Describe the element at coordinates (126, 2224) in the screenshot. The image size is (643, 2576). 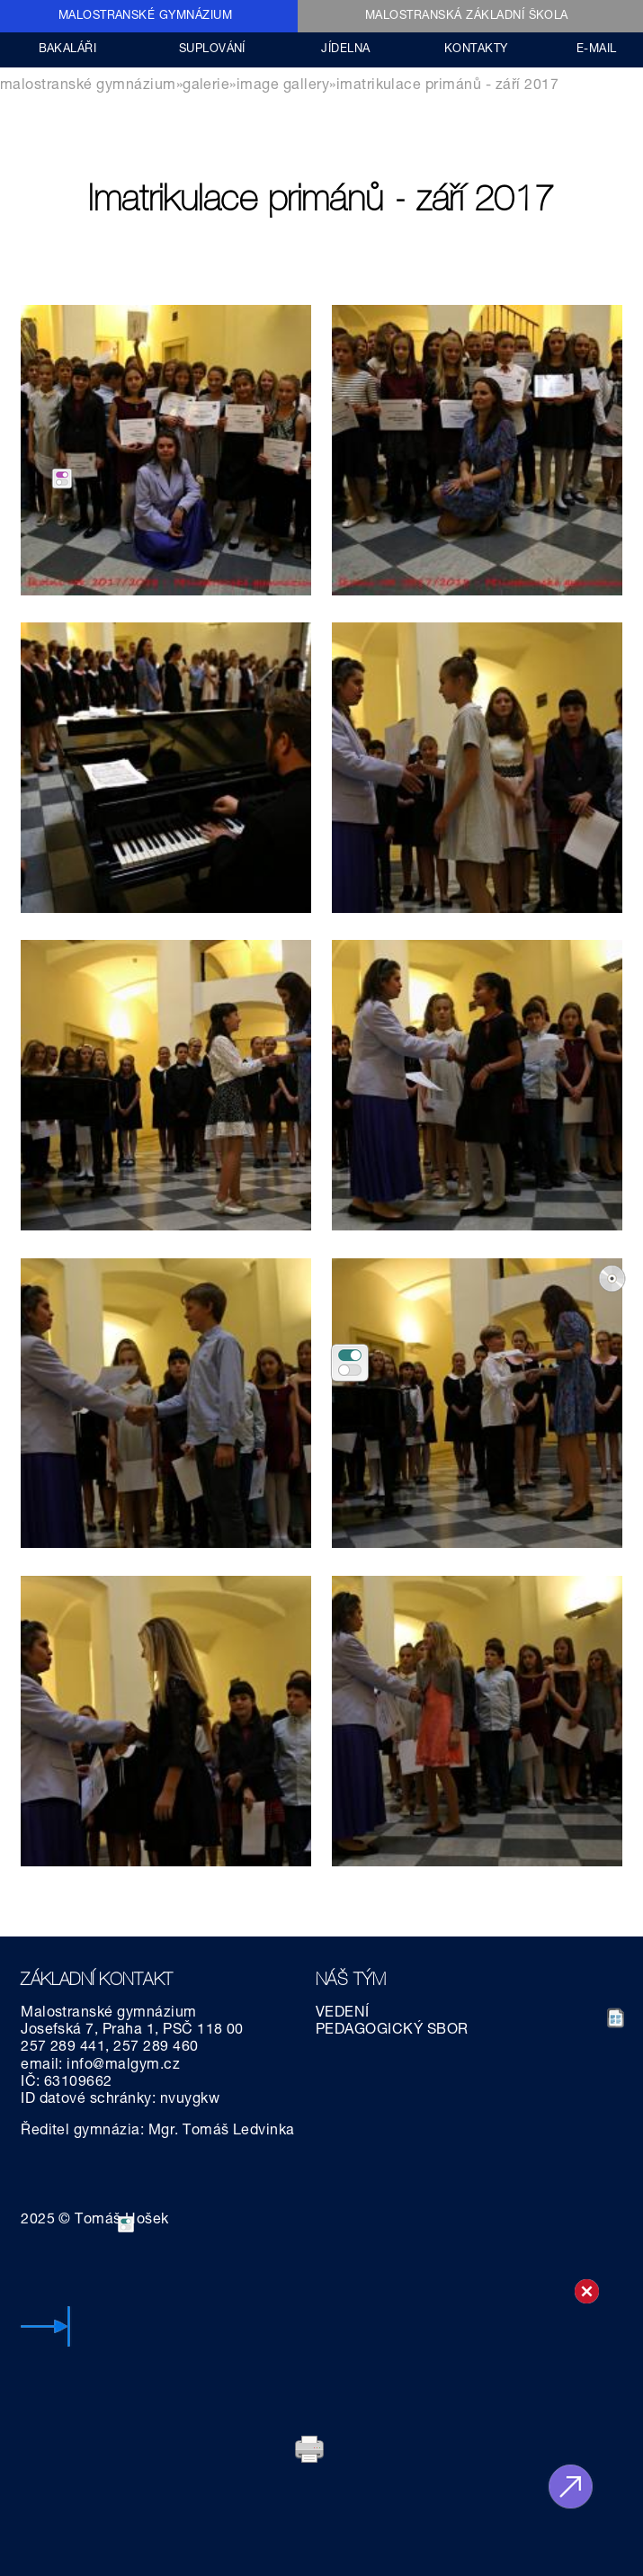
I see `open unity tweak tool settings` at that location.